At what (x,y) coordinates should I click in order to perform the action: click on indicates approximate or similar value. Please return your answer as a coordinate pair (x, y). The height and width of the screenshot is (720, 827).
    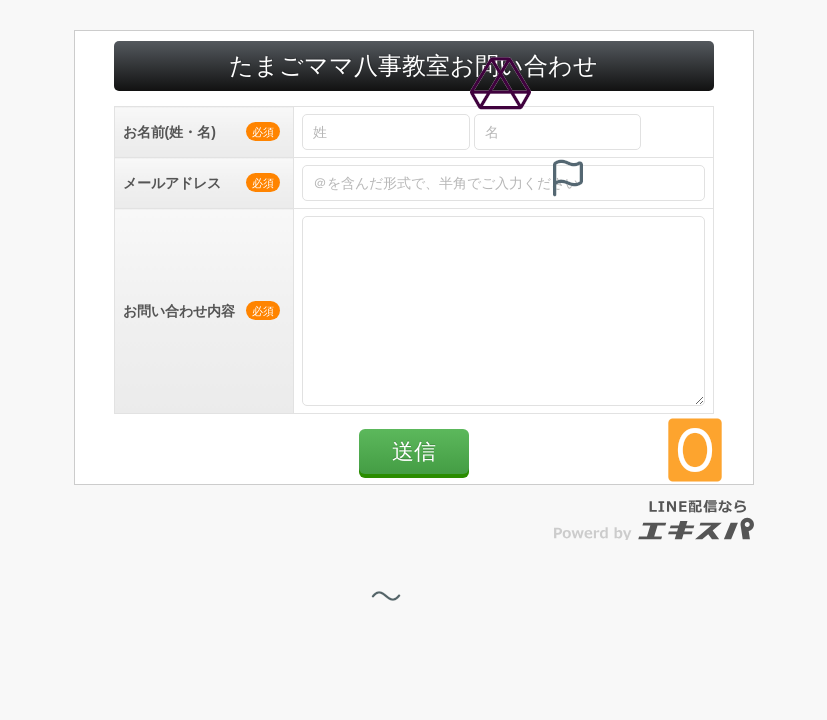
    Looking at the image, I should click on (386, 596).